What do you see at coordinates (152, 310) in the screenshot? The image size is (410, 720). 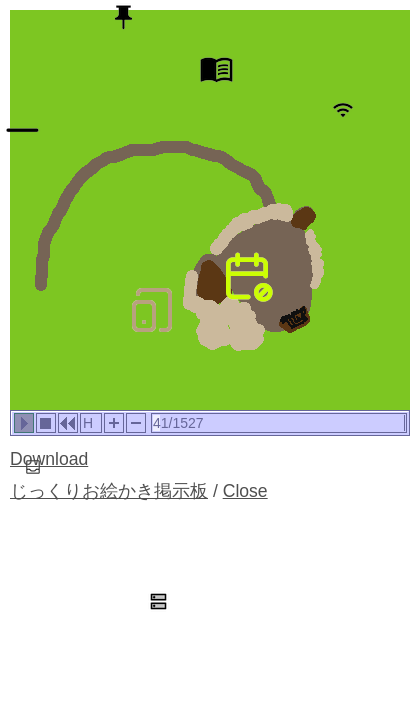 I see `switch between tablet and mobile view` at bounding box center [152, 310].